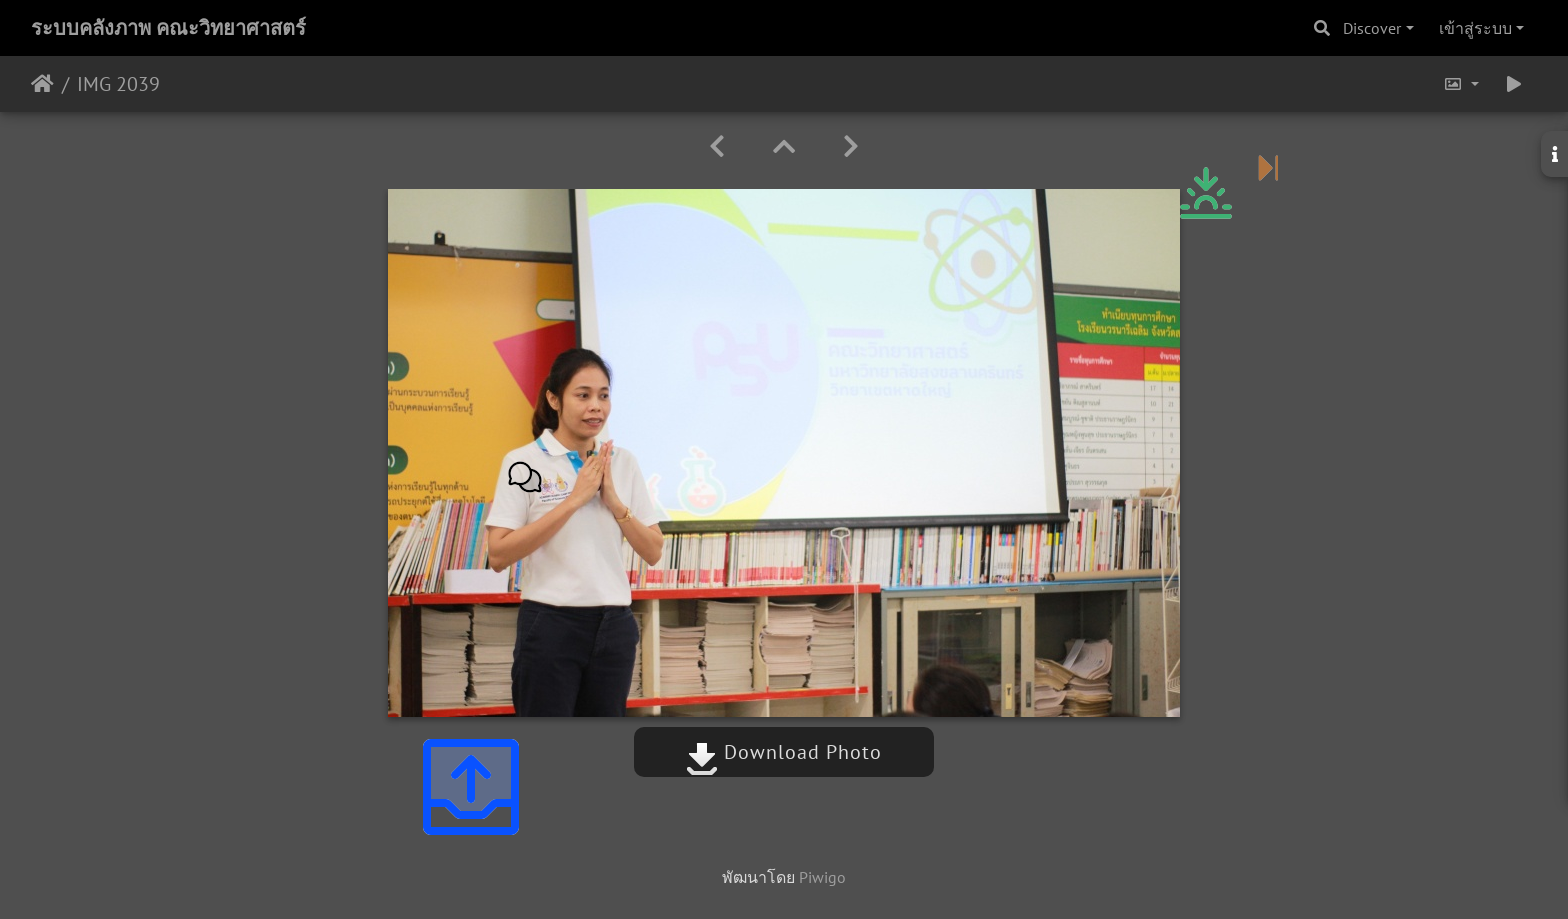  Describe the element at coordinates (1269, 168) in the screenshot. I see `skip to next track or item` at that location.